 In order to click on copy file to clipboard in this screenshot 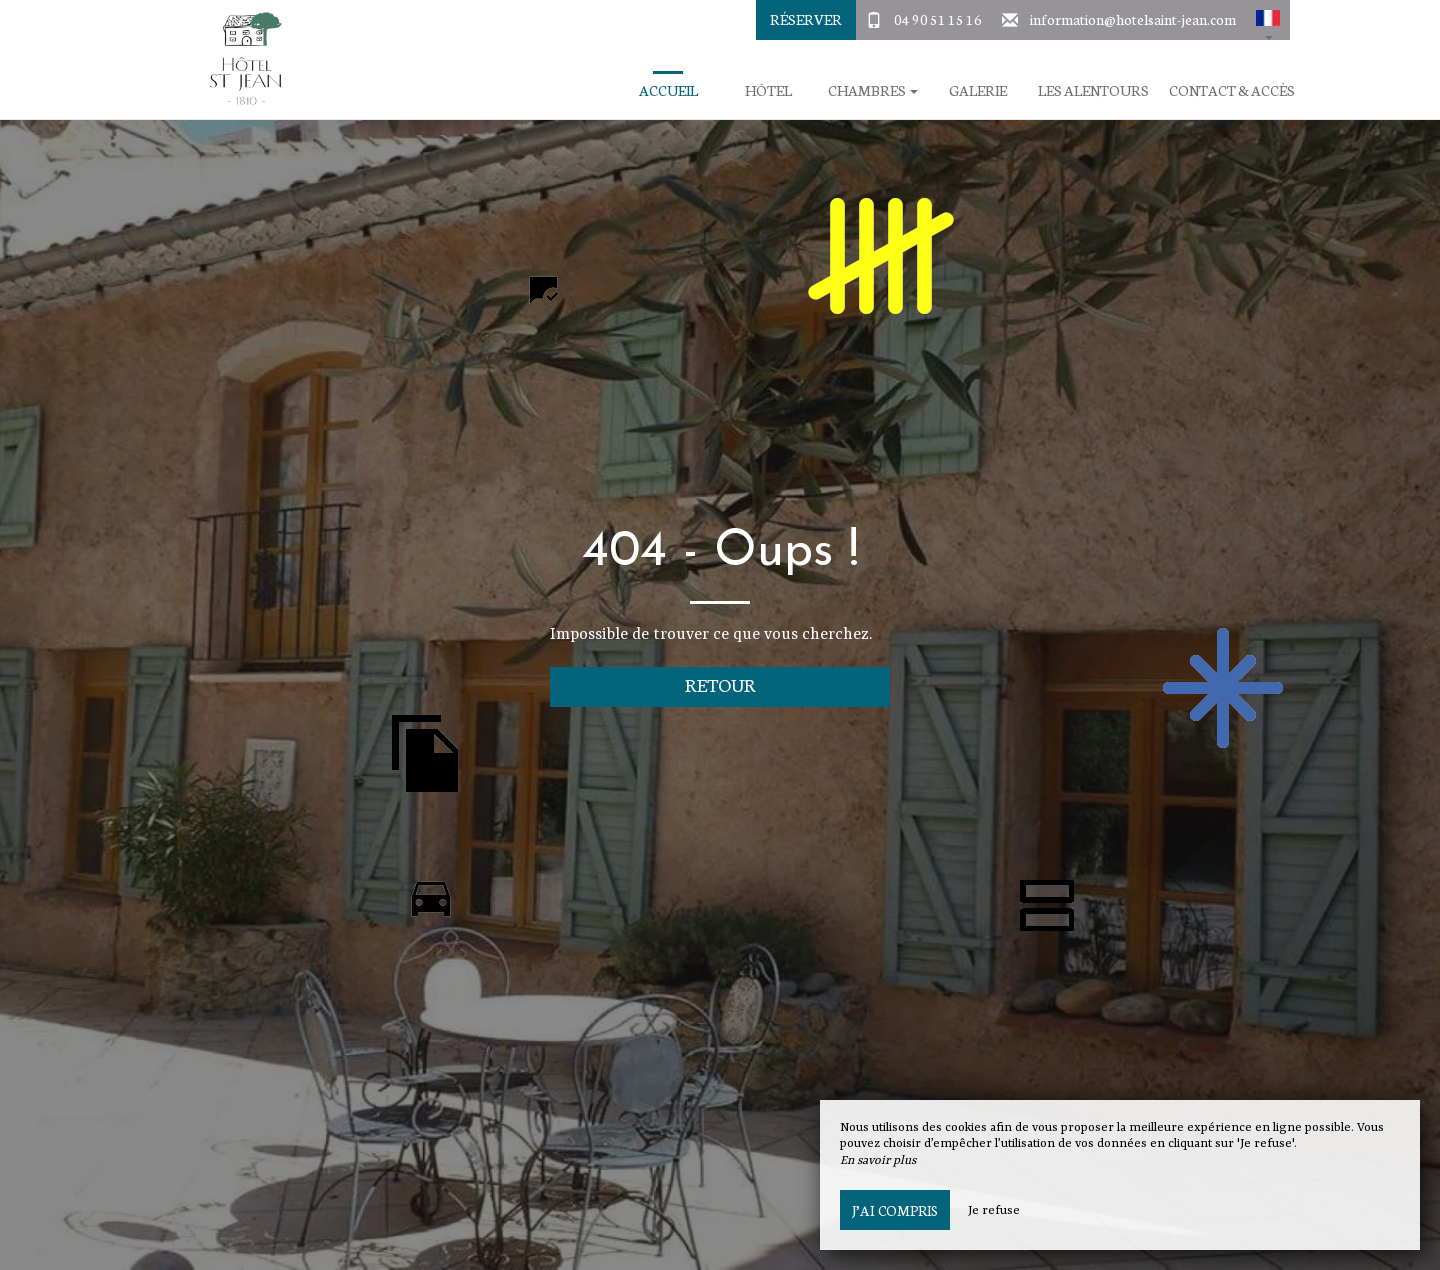, I will do `click(427, 753)`.